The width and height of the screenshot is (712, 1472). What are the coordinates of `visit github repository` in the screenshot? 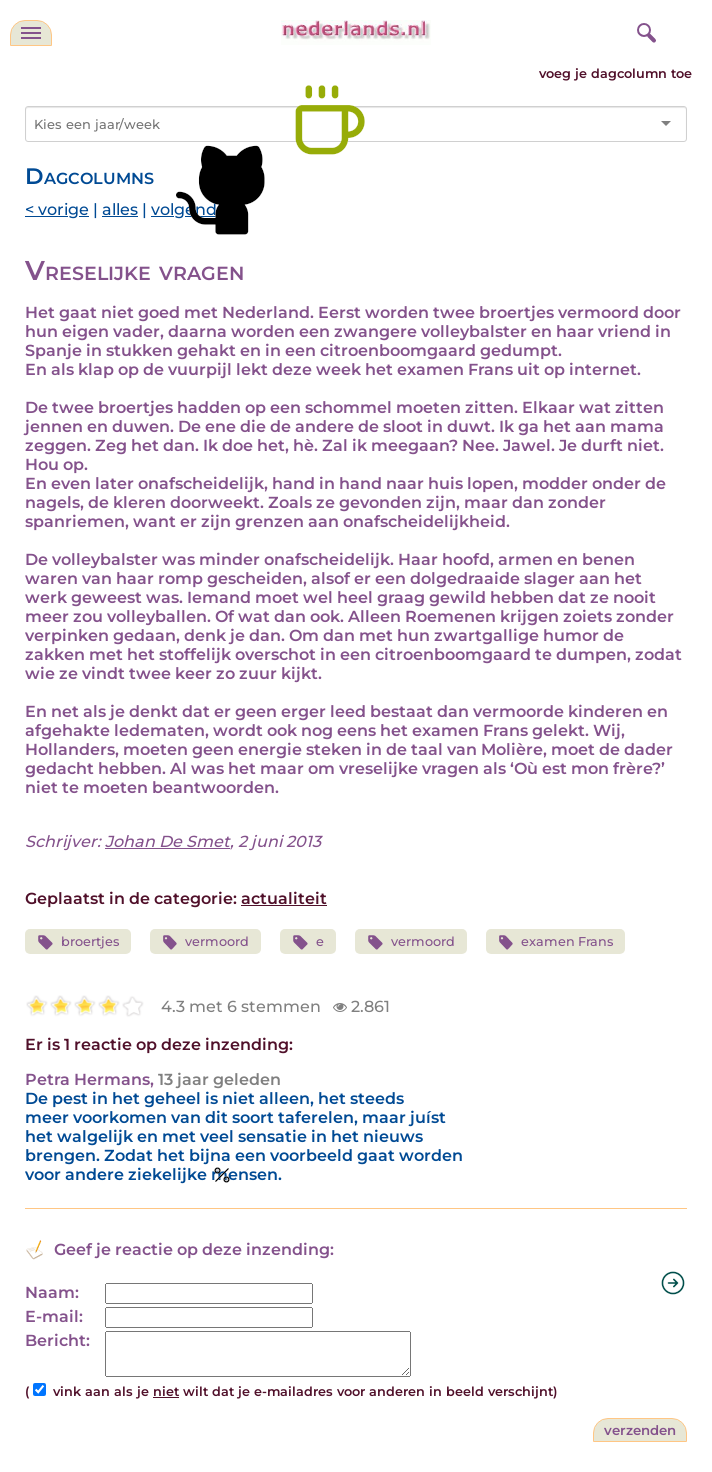 It's located at (228, 188).